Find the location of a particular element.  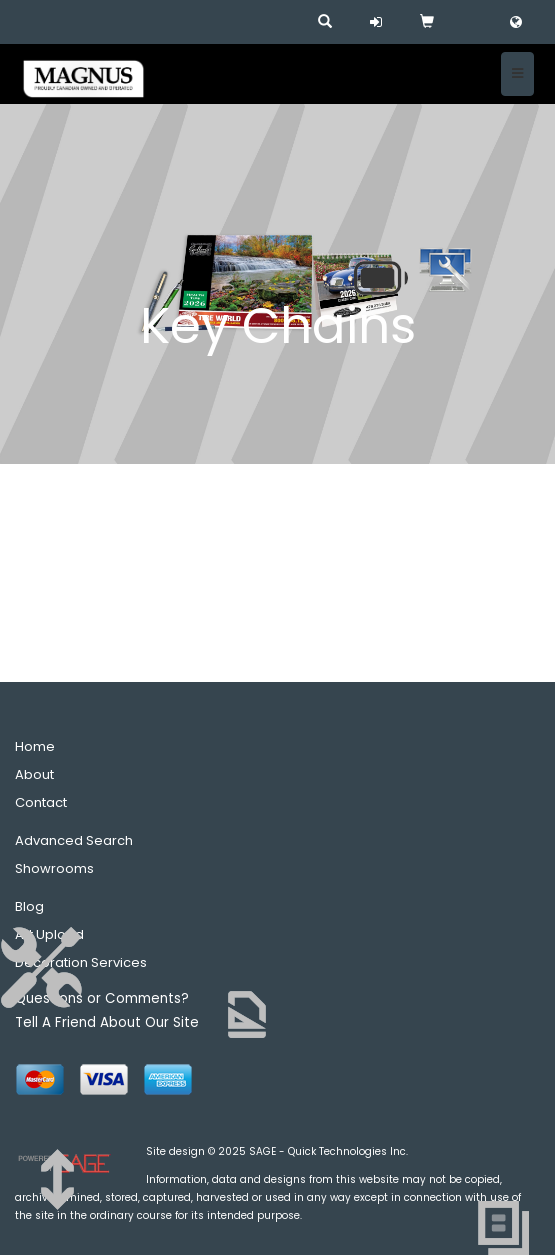

adjust page layout and print settings is located at coordinates (247, 1013).